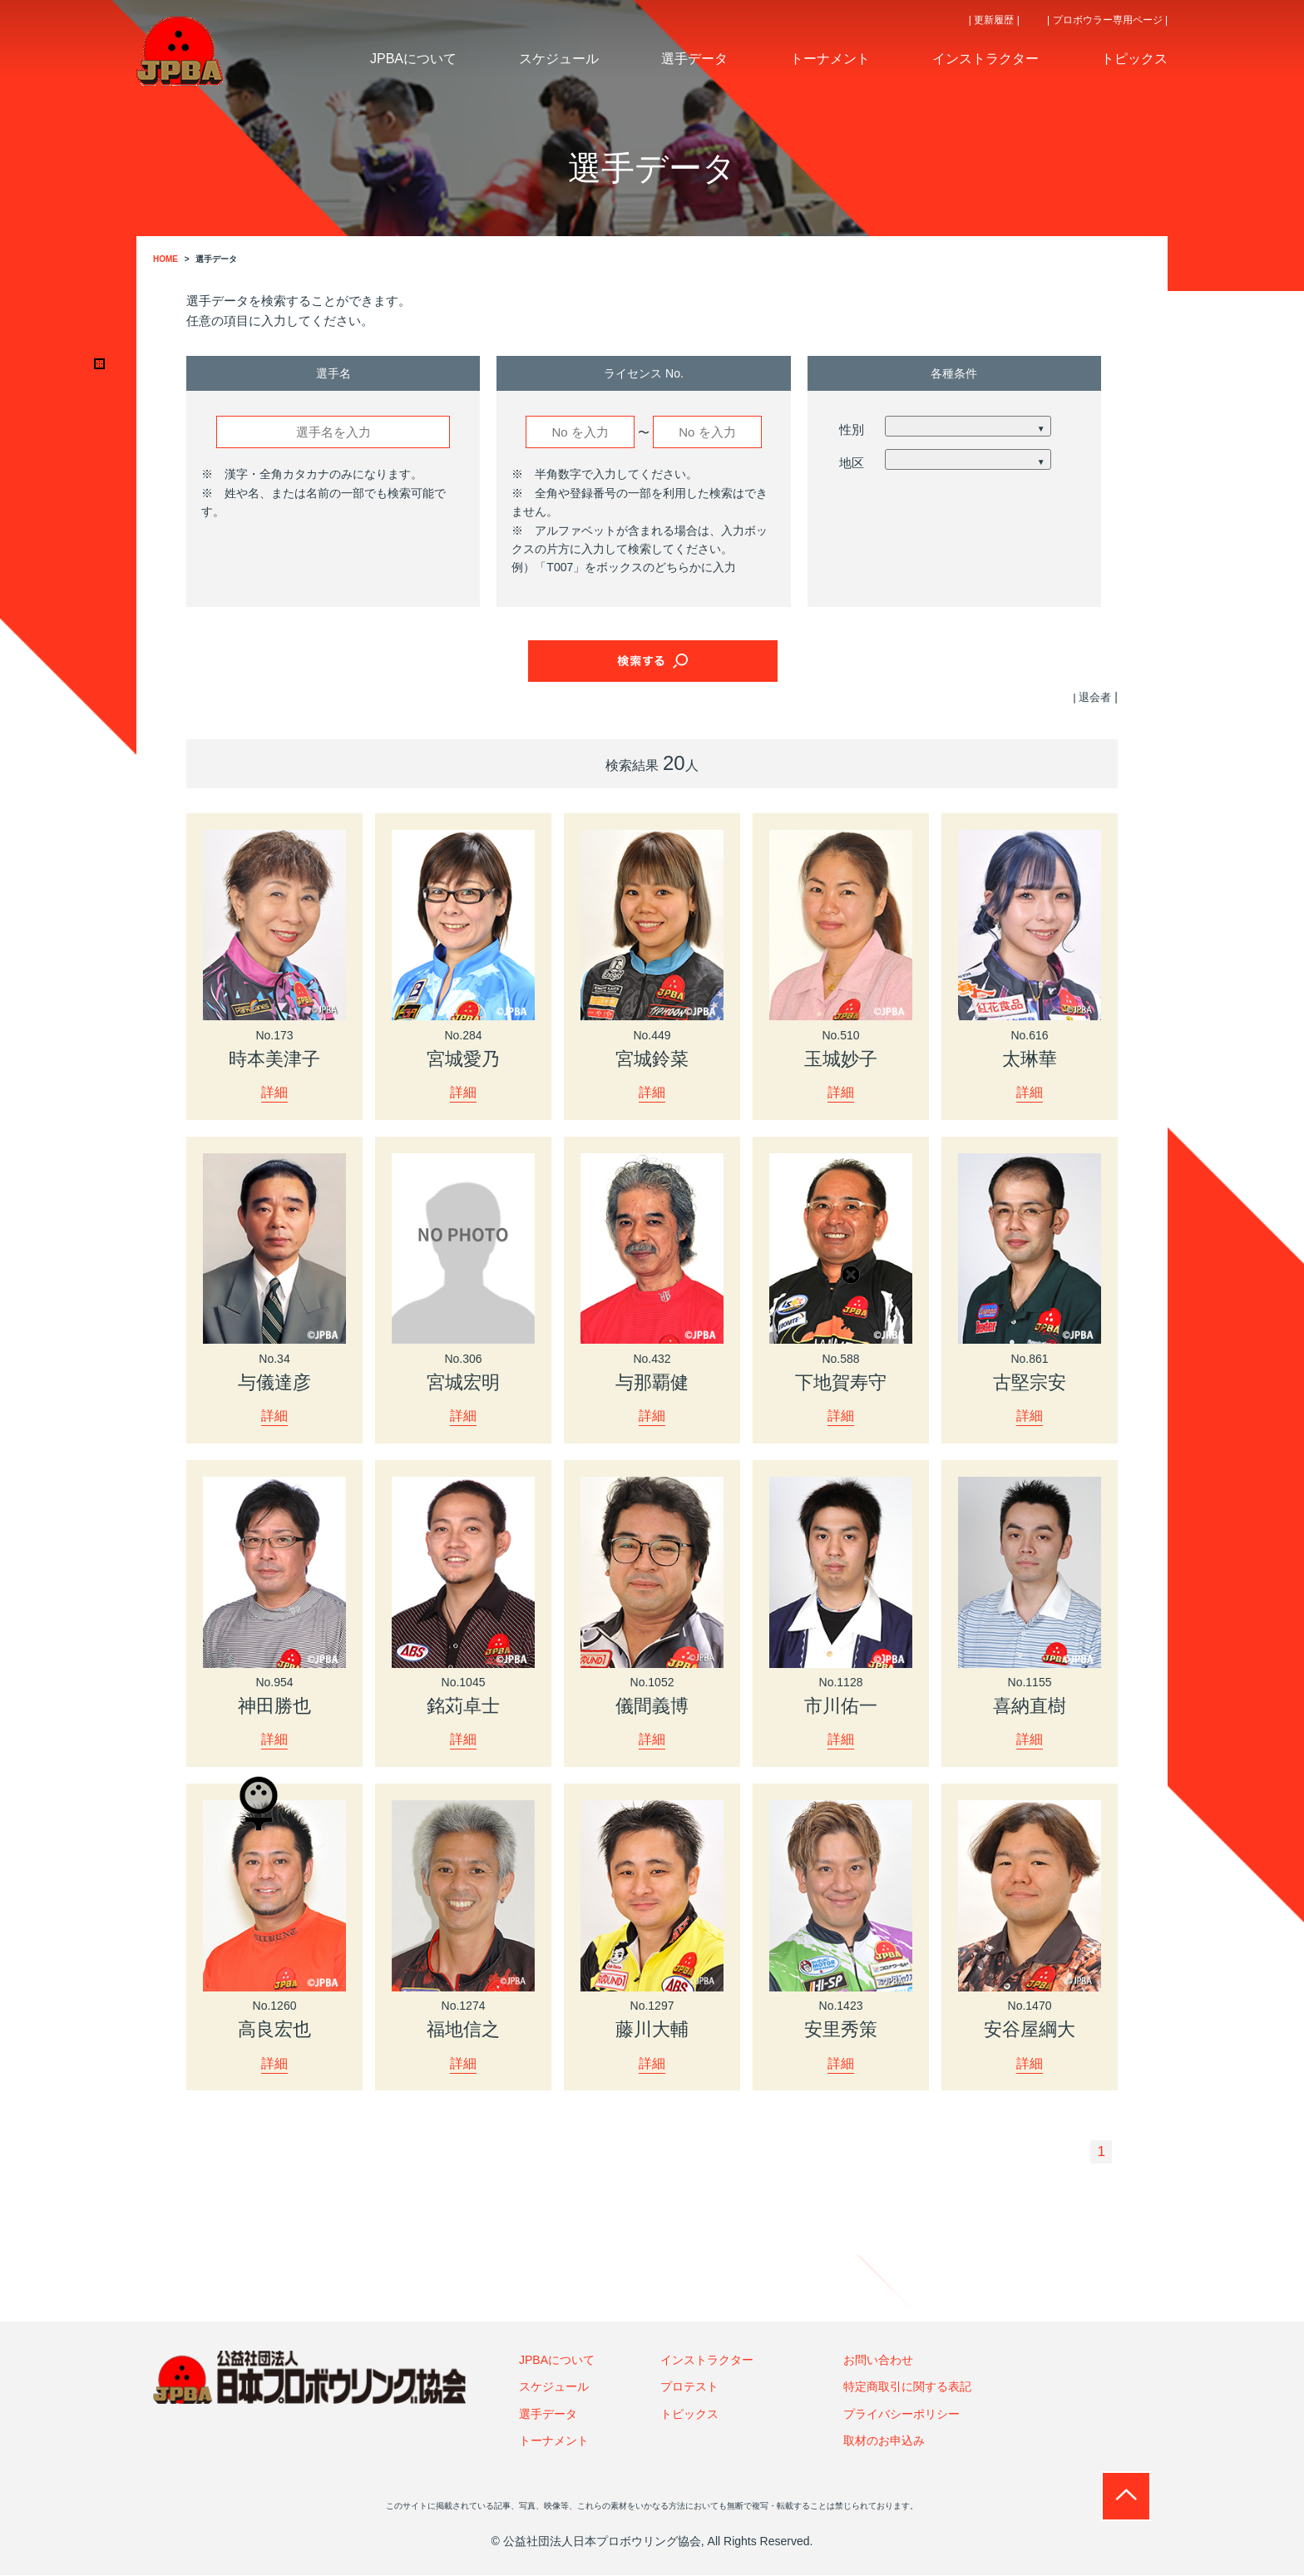 This screenshot has width=1304, height=2576. What do you see at coordinates (99, 363) in the screenshot?
I see `apply outer border to selected cells` at bounding box center [99, 363].